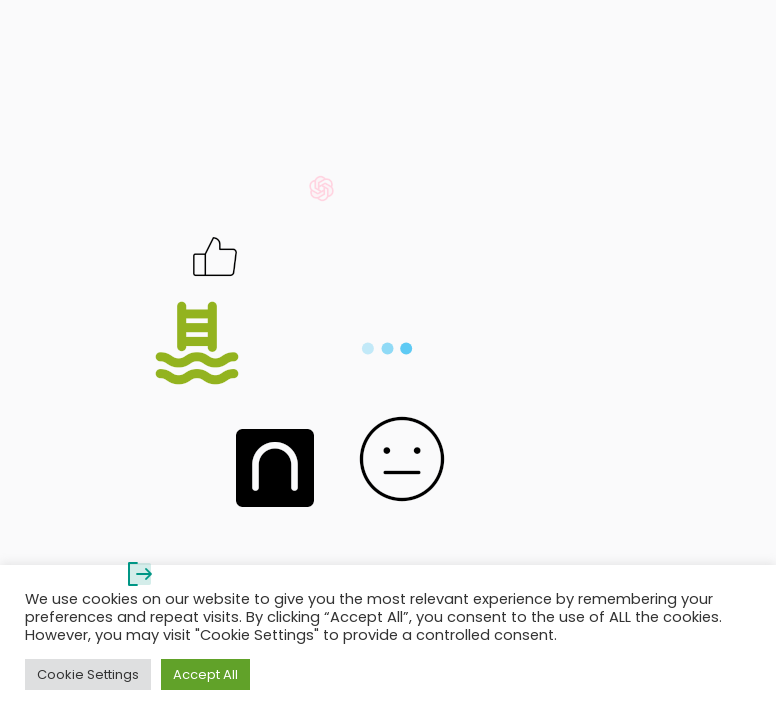 The image size is (776, 720). I want to click on like or approve content, so click(215, 259).